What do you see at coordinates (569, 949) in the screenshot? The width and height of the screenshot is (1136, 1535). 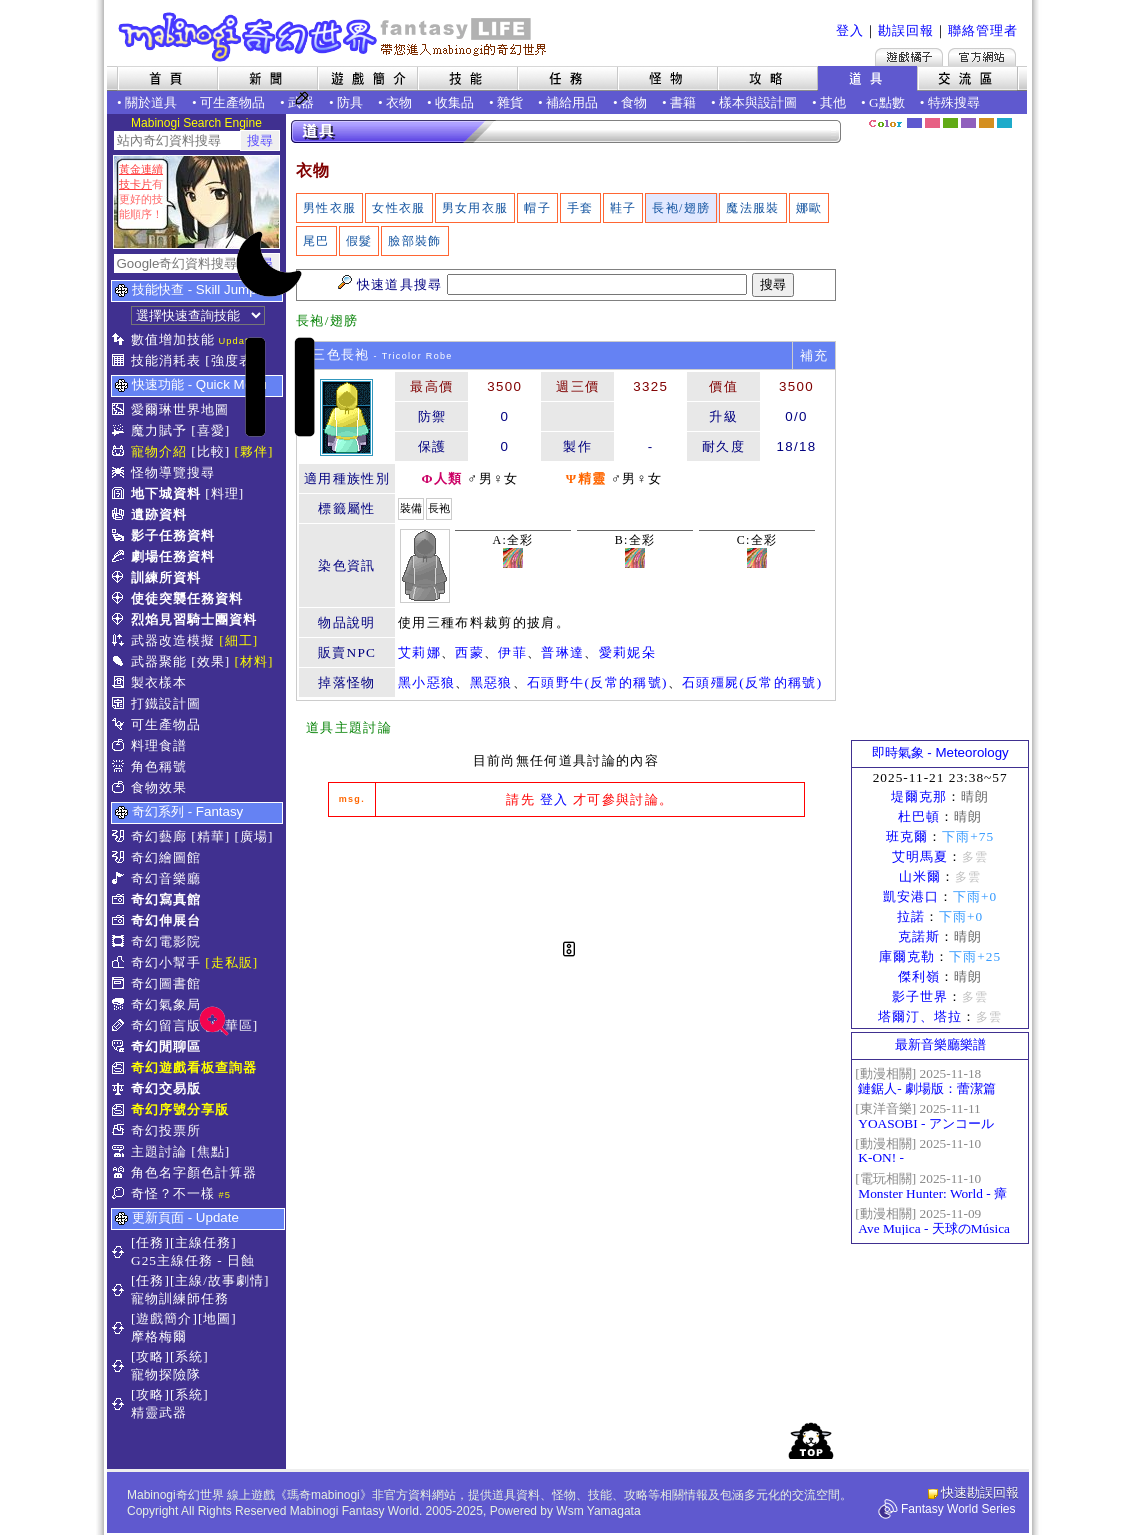 I see `adjust audio or speaker settings` at bounding box center [569, 949].